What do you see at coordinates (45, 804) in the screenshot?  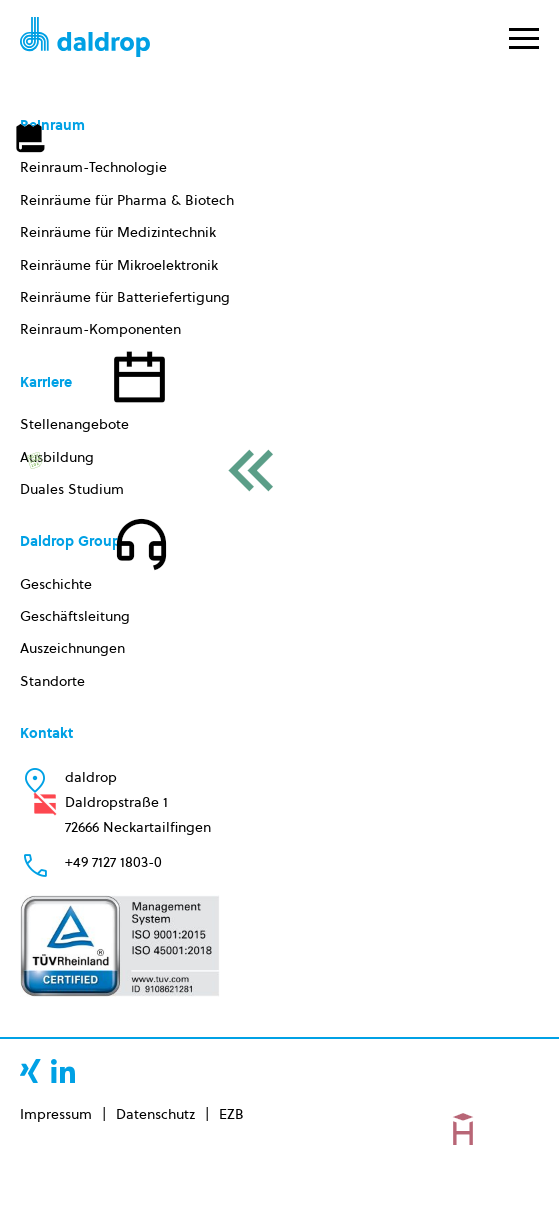 I see `no credit card required` at bounding box center [45, 804].